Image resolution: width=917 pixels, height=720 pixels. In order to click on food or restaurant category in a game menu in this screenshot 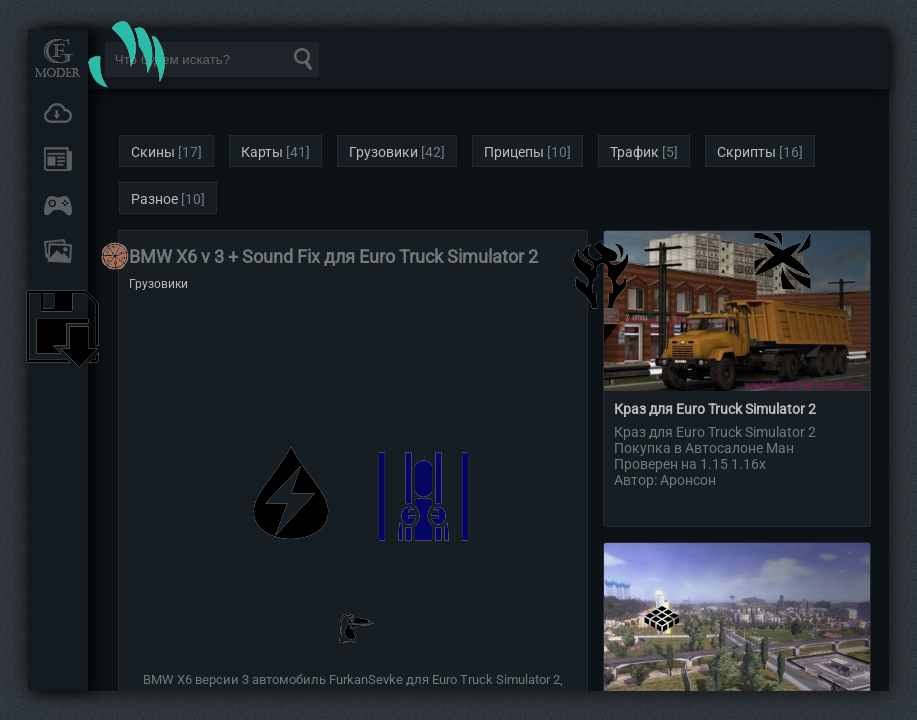, I will do `click(115, 256)`.